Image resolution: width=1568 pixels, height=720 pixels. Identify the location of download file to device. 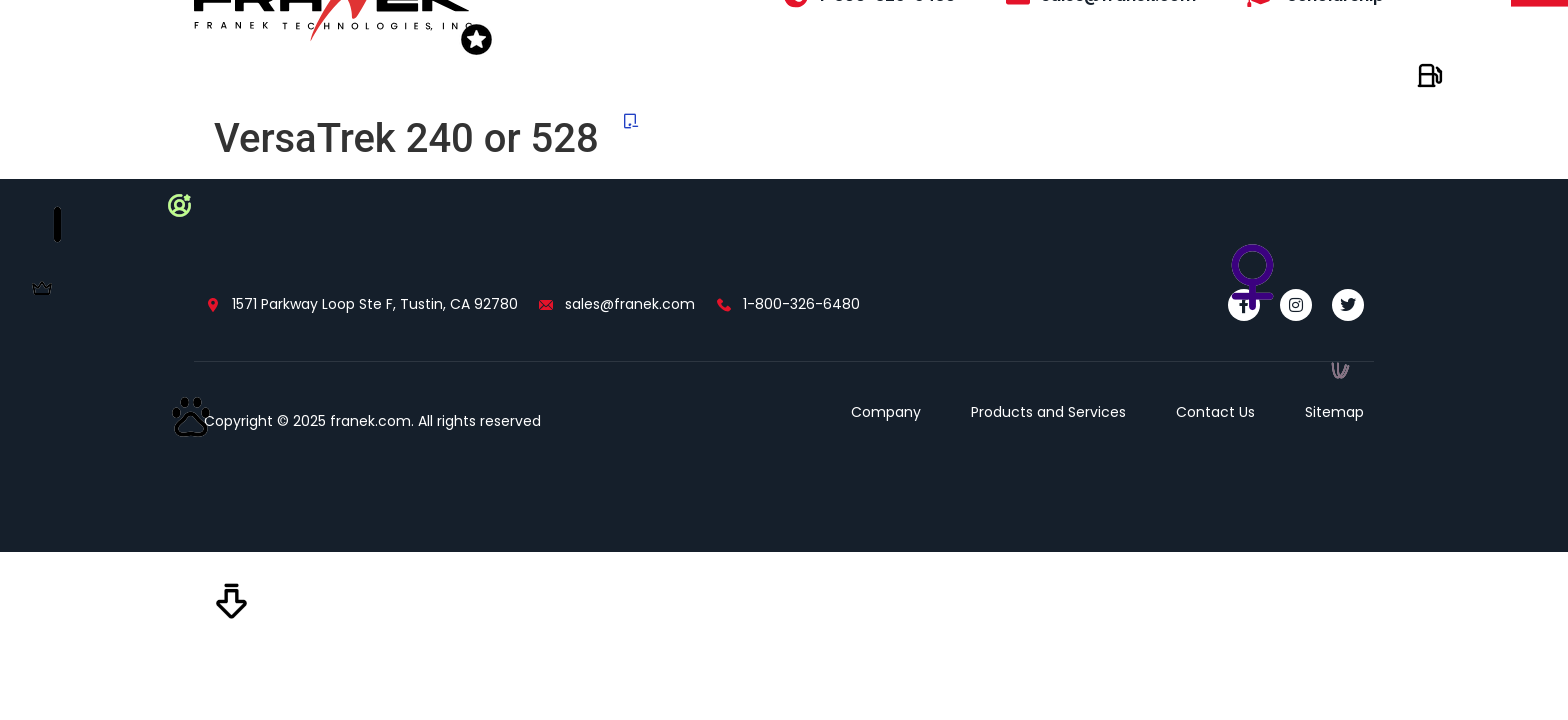
(231, 601).